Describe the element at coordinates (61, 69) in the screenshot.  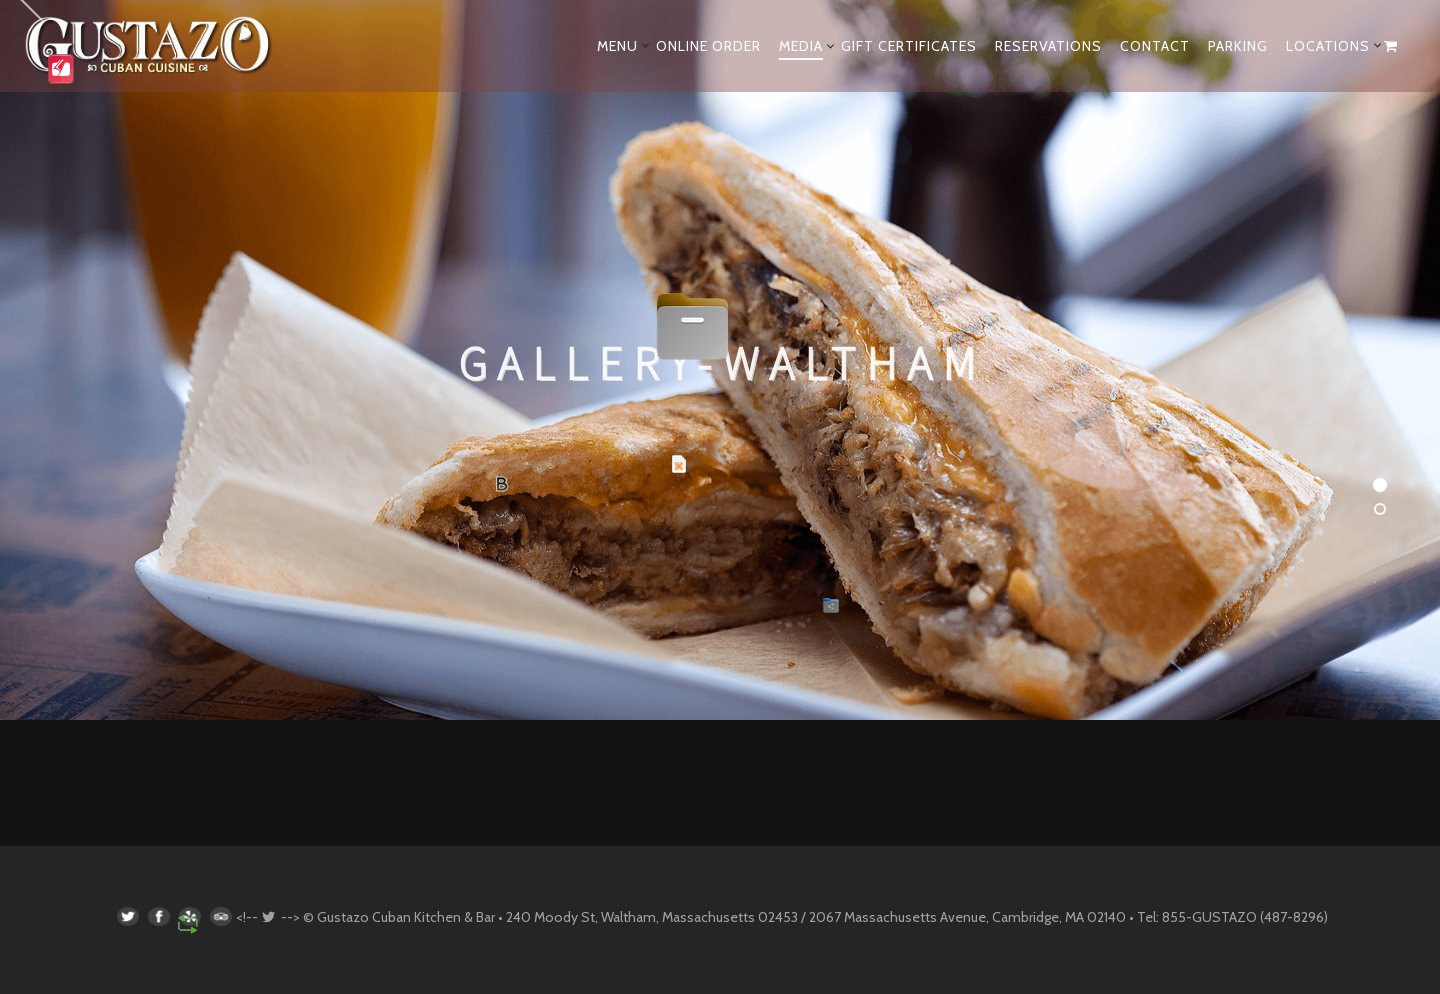
I see `an EPS image file` at that location.